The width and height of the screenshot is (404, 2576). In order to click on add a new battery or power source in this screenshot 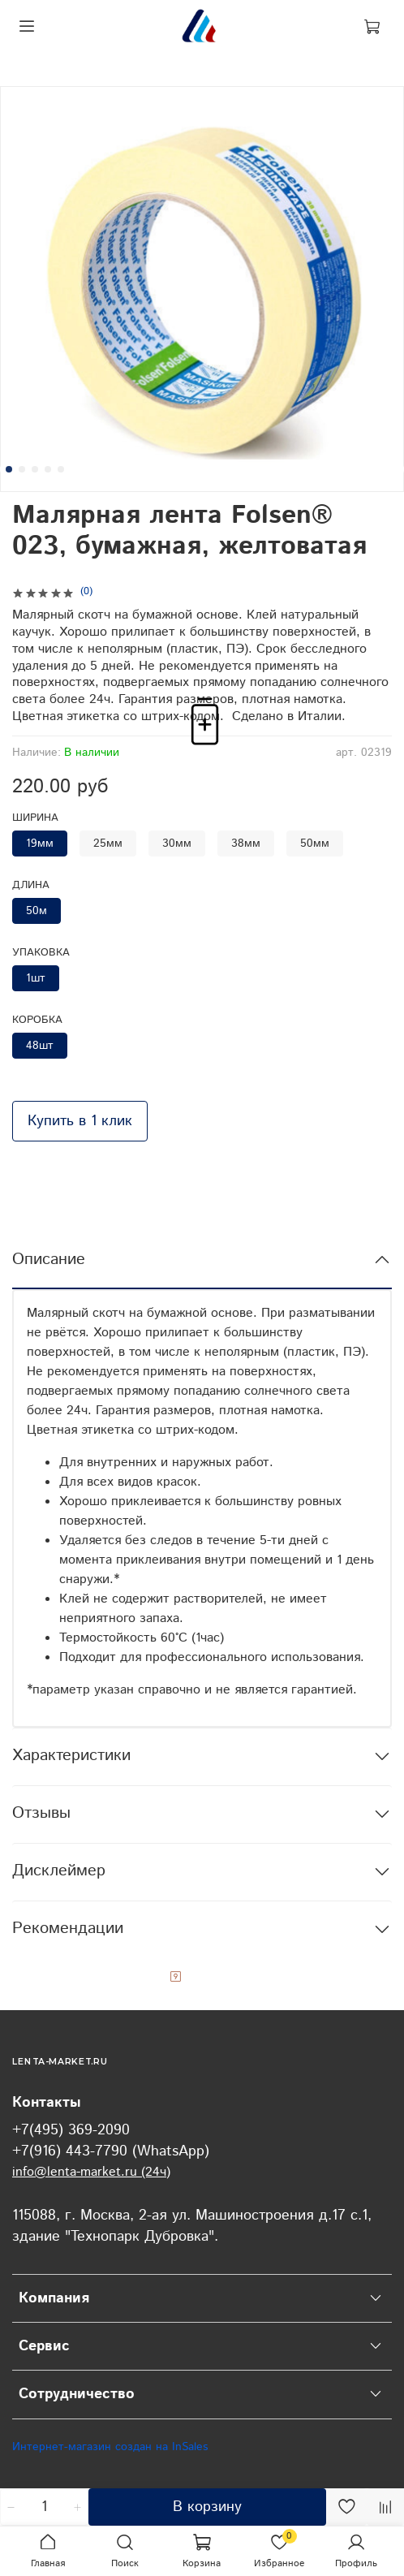, I will do `click(204, 722)`.